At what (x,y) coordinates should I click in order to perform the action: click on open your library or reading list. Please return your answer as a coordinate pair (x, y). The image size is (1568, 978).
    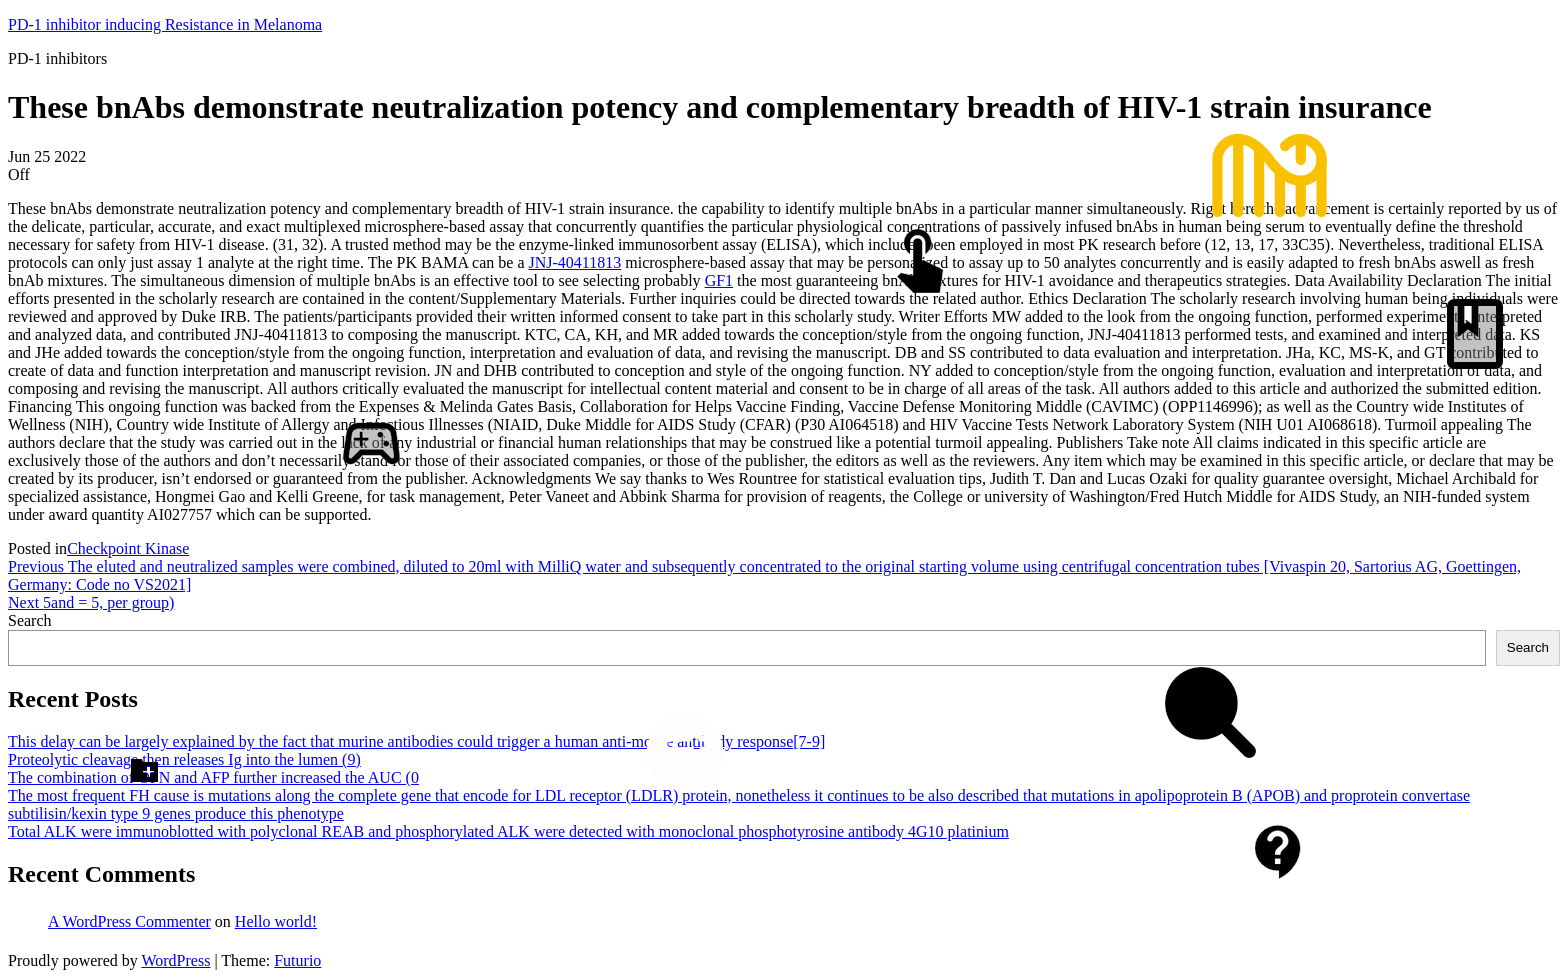
    Looking at the image, I should click on (1475, 334).